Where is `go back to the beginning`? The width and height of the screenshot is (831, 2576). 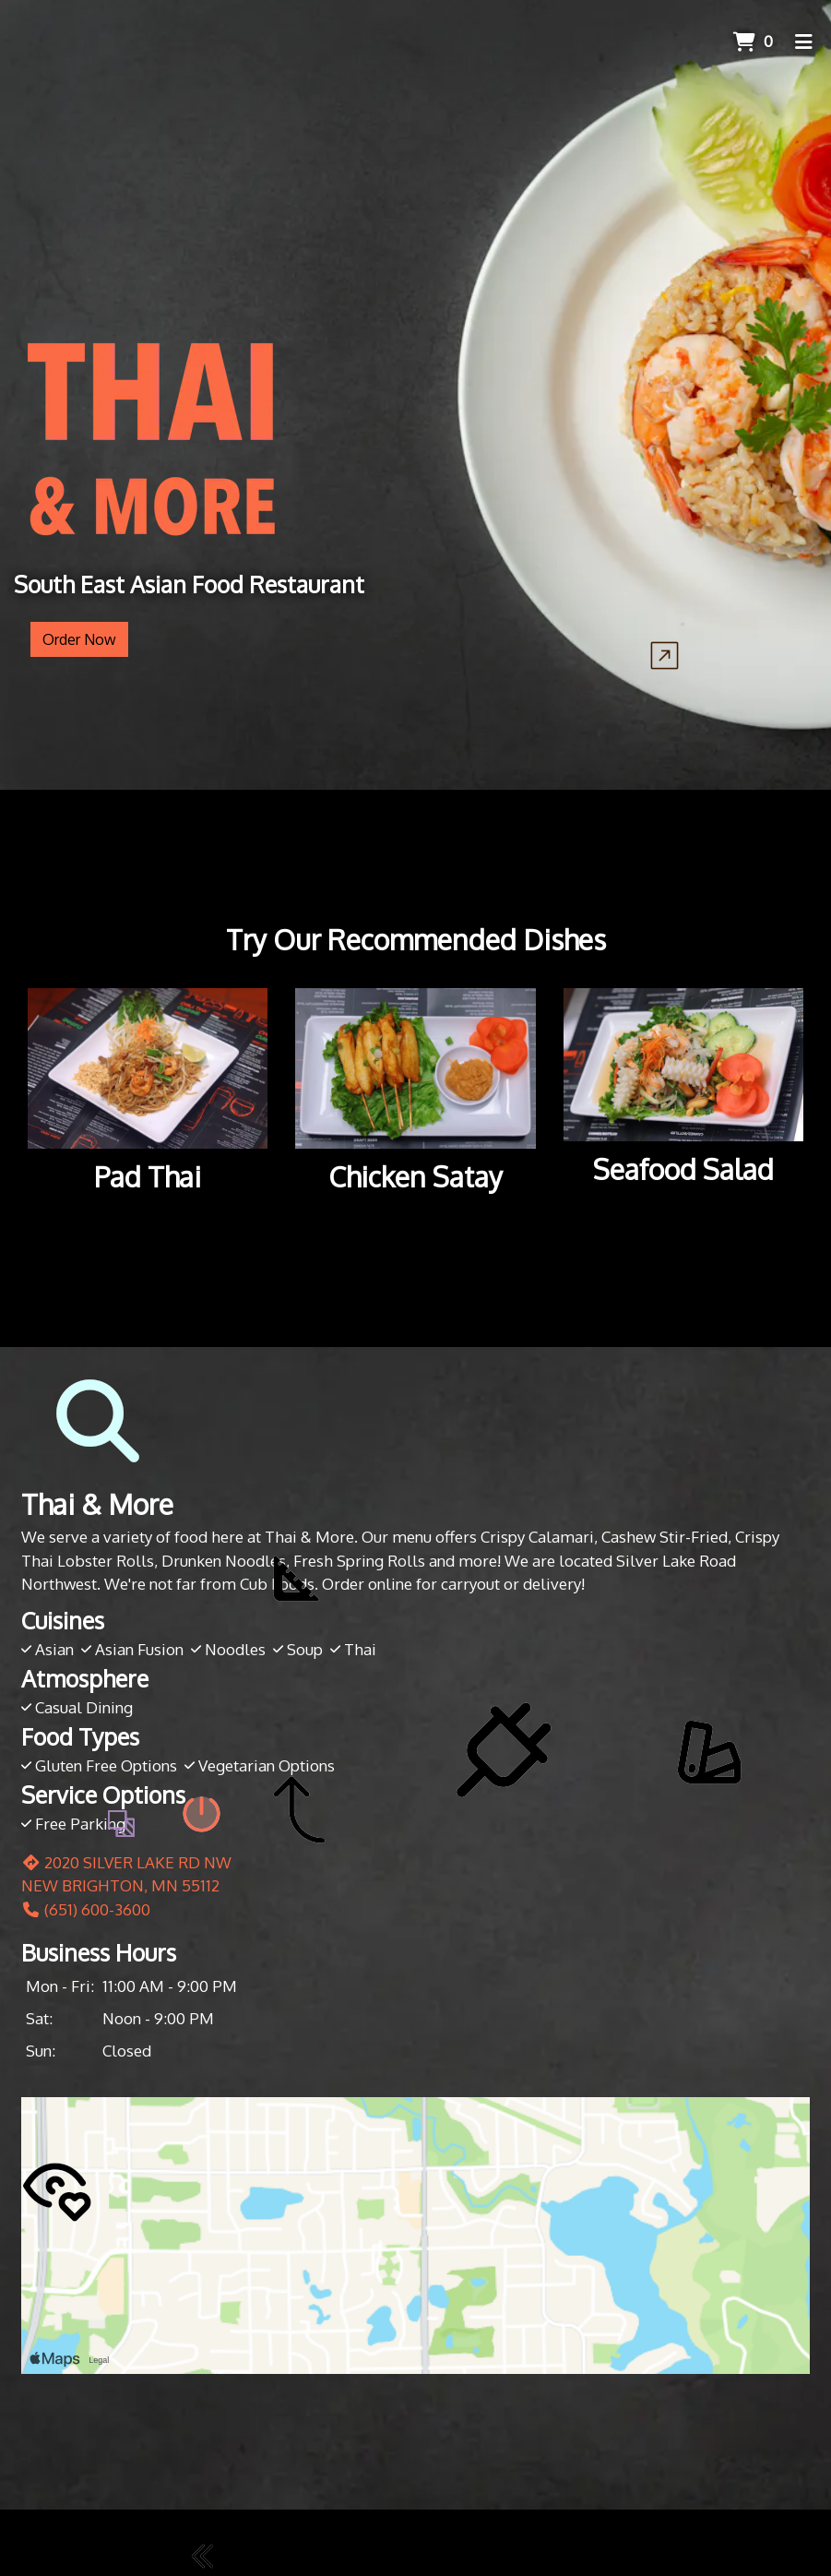 go back to the beginning is located at coordinates (202, 2556).